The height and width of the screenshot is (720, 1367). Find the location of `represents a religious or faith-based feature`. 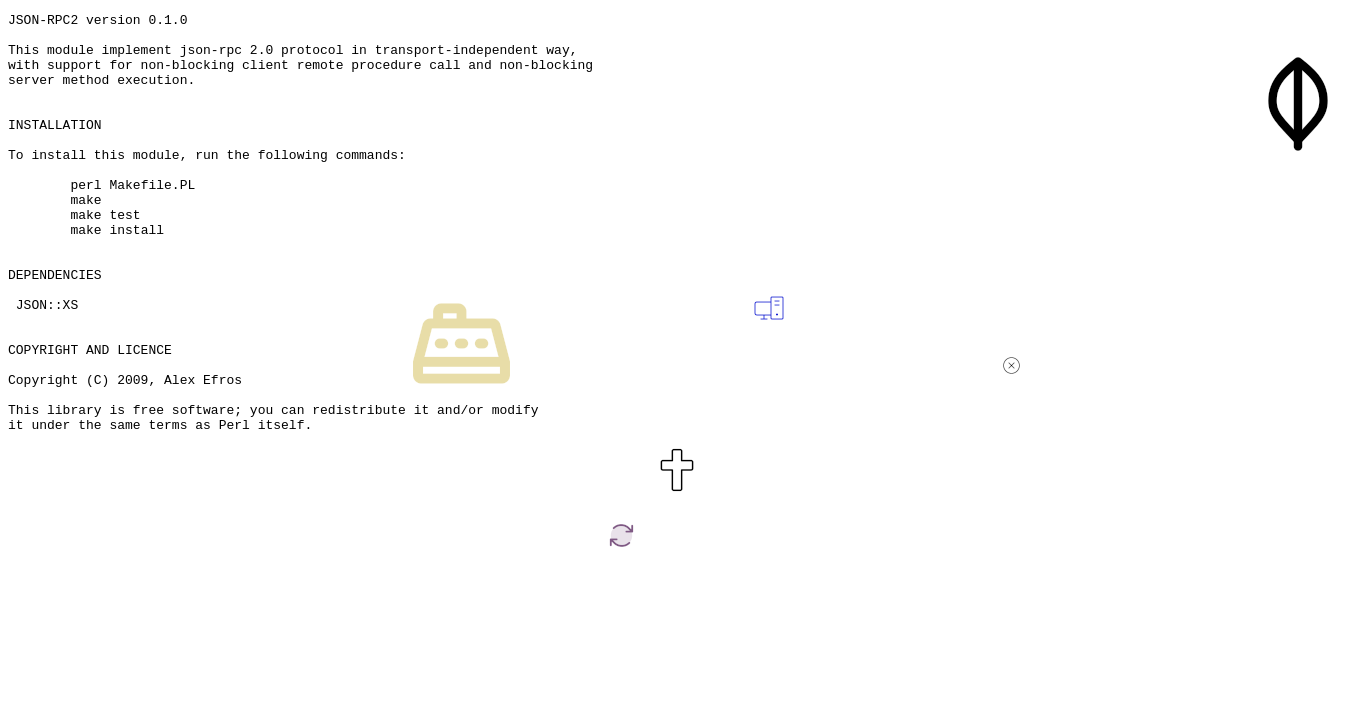

represents a religious or faith-based feature is located at coordinates (677, 470).